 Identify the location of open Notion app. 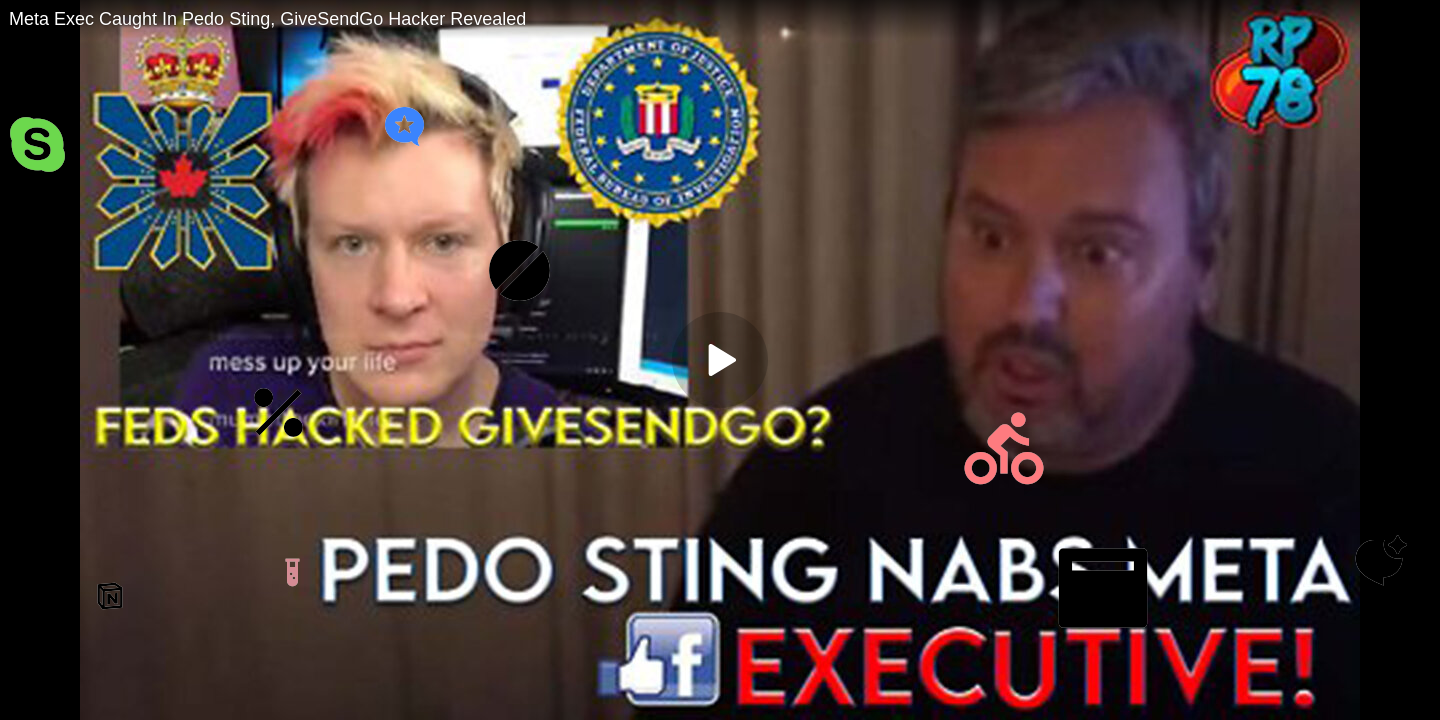
(110, 596).